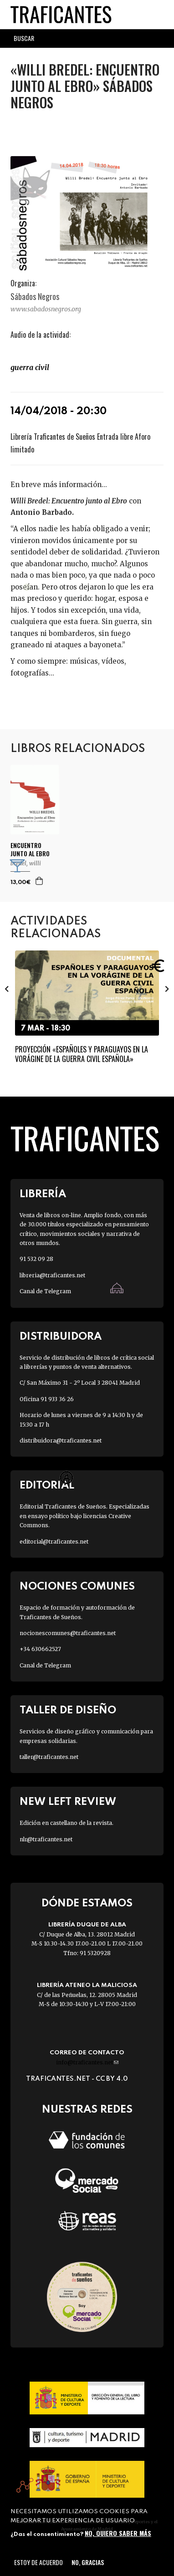 The image size is (174, 2576). Describe the element at coordinates (158, 965) in the screenshot. I see `view price in euros` at that location.